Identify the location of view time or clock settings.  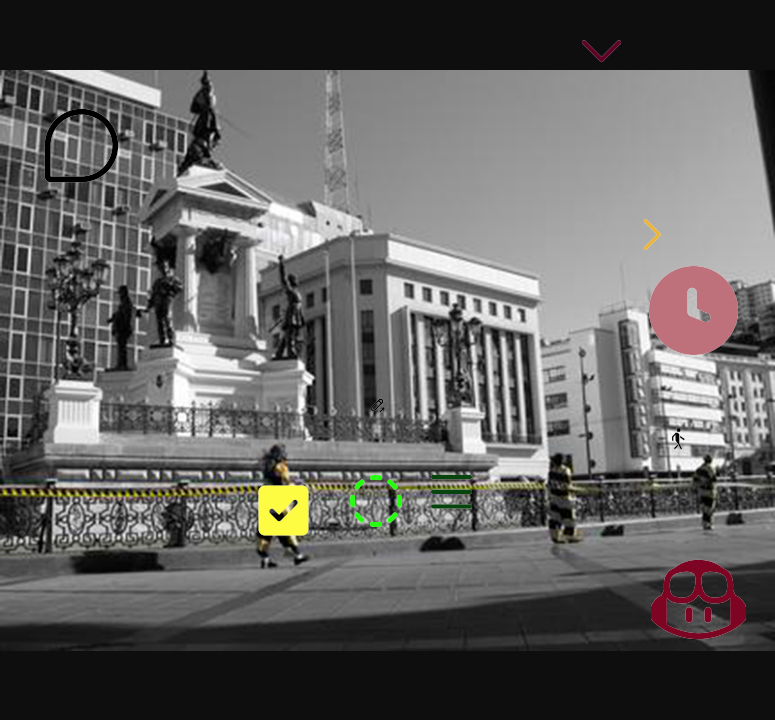
(693, 310).